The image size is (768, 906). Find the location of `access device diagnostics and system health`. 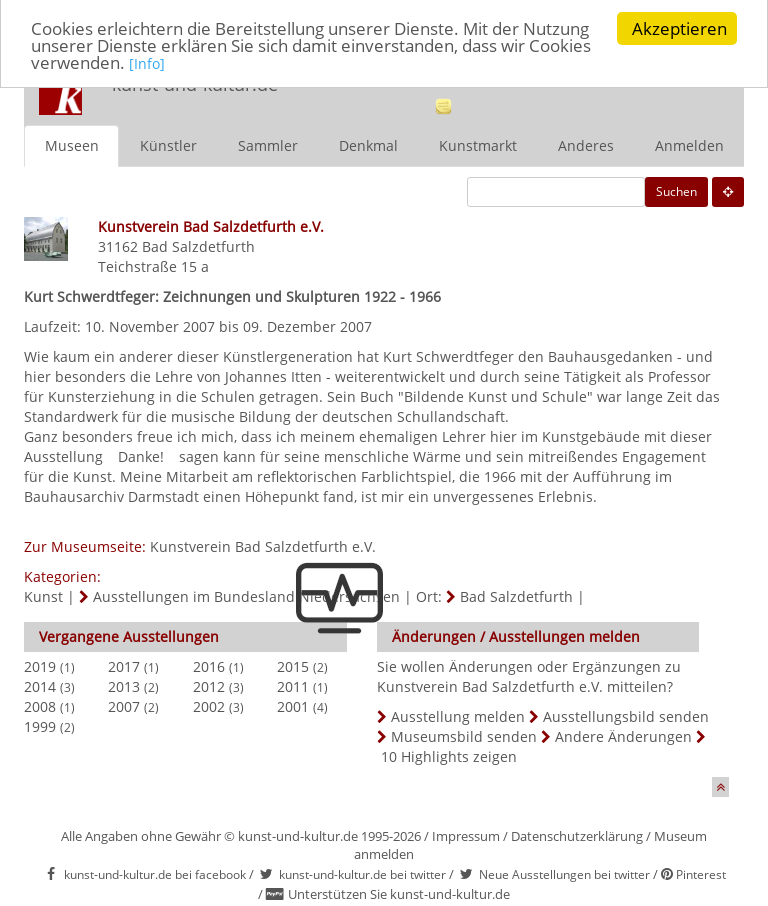

access device diagnostics and system health is located at coordinates (339, 595).